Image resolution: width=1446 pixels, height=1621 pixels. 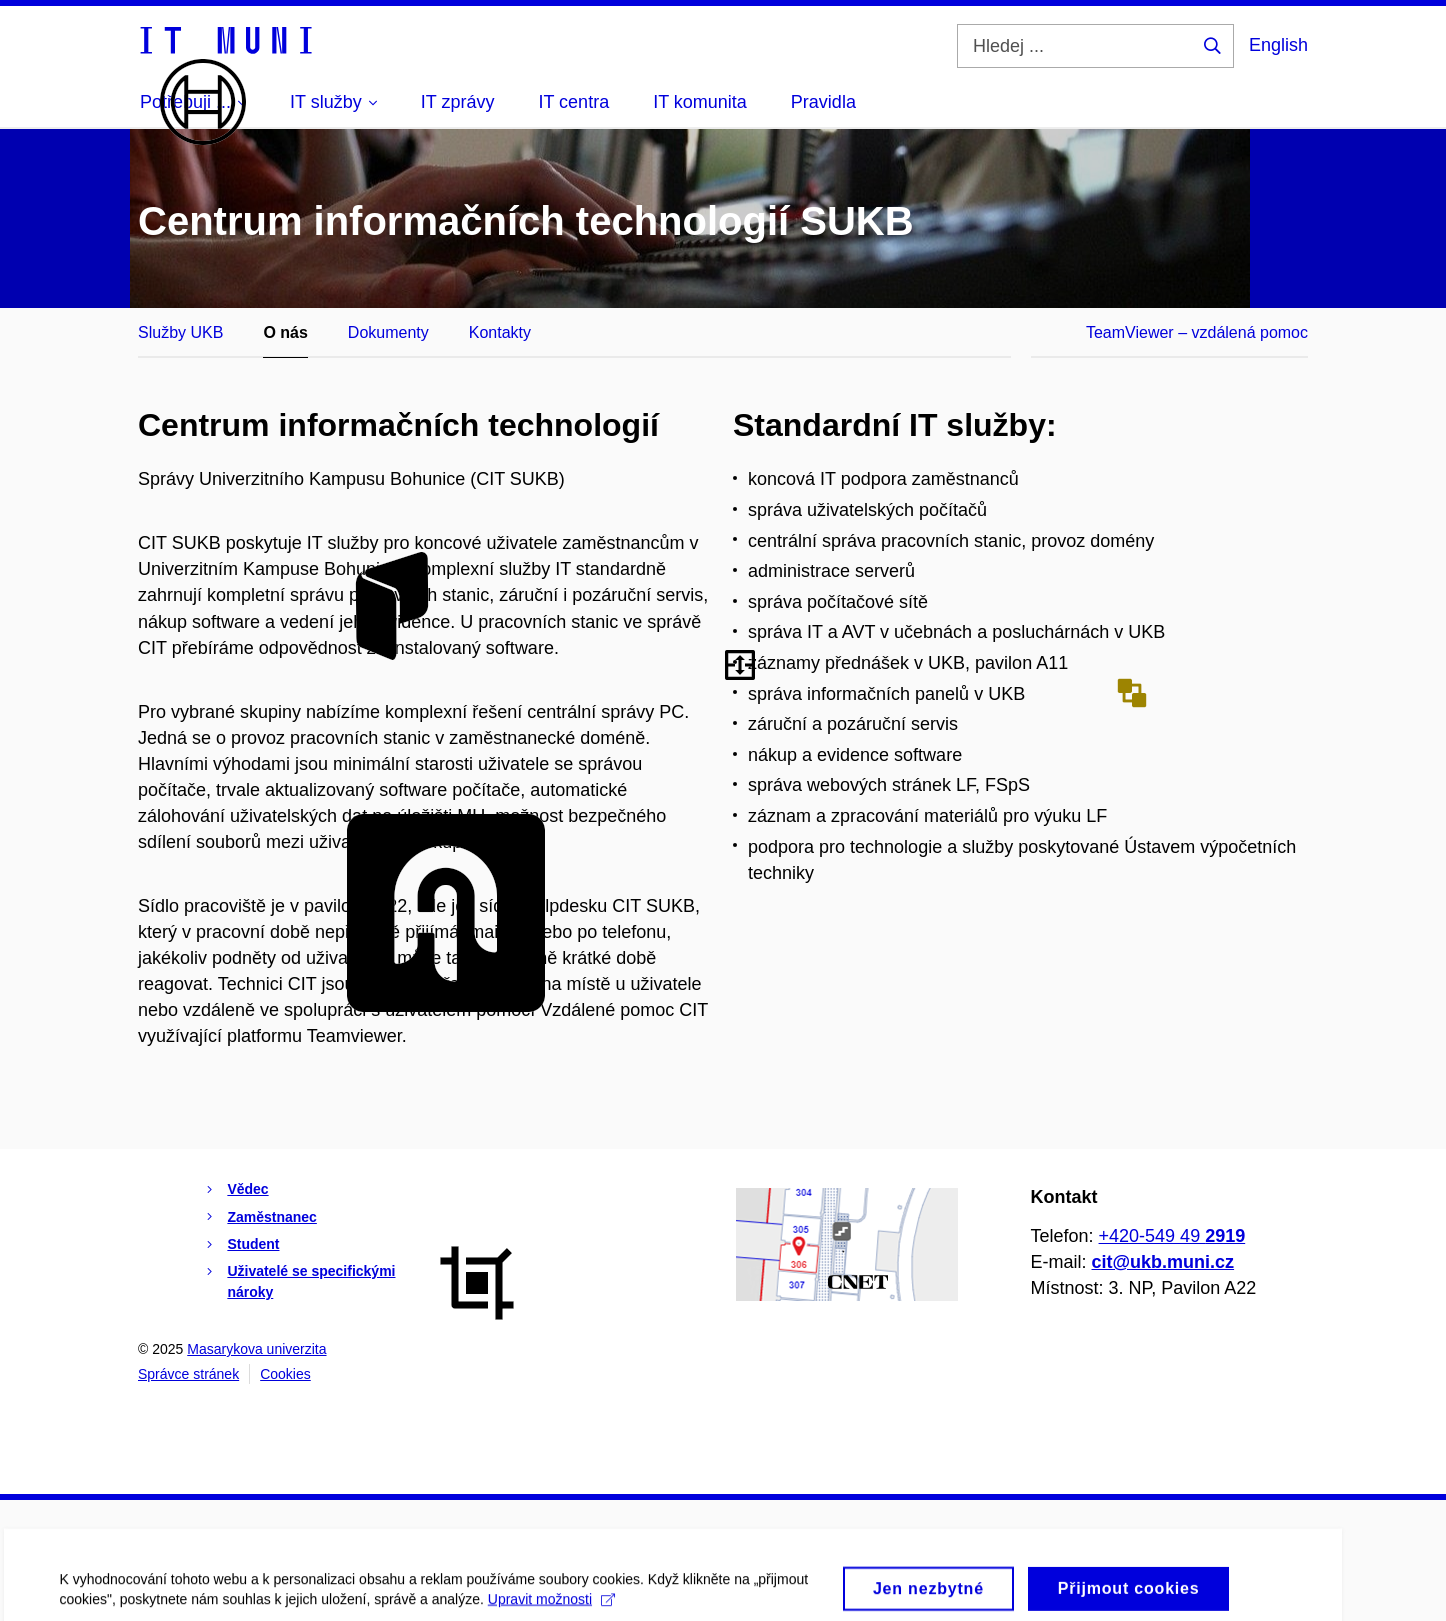 What do you see at coordinates (203, 102) in the screenshot?
I see `bosch brand or product identifier` at bounding box center [203, 102].